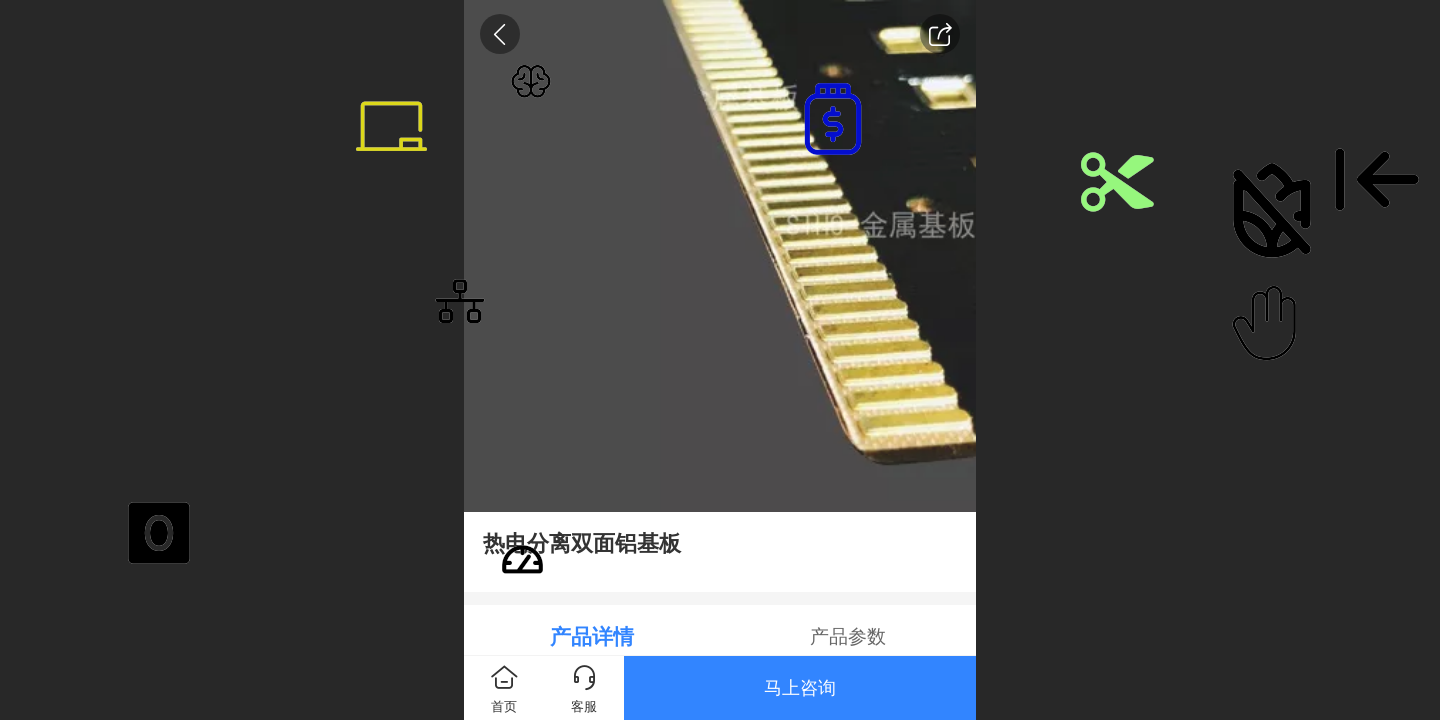 Image resolution: width=1440 pixels, height=720 pixels. What do you see at coordinates (460, 302) in the screenshot?
I see `view network connections` at bounding box center [460, 302].